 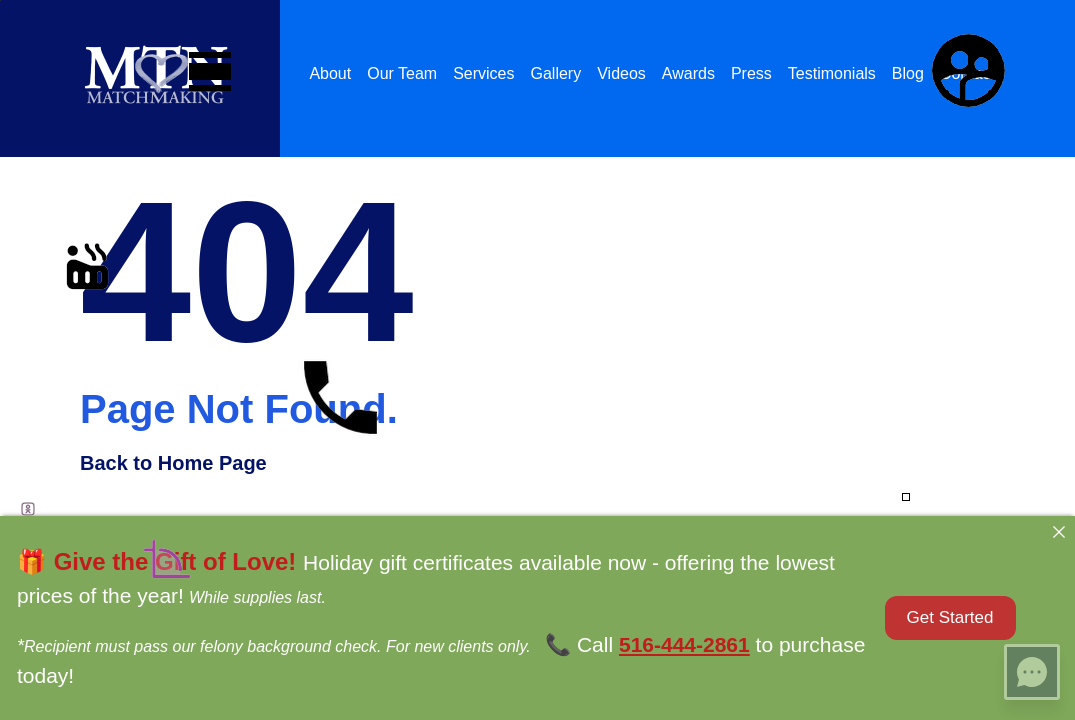 I want to click on stop media playback, so click(x=906, y=497).